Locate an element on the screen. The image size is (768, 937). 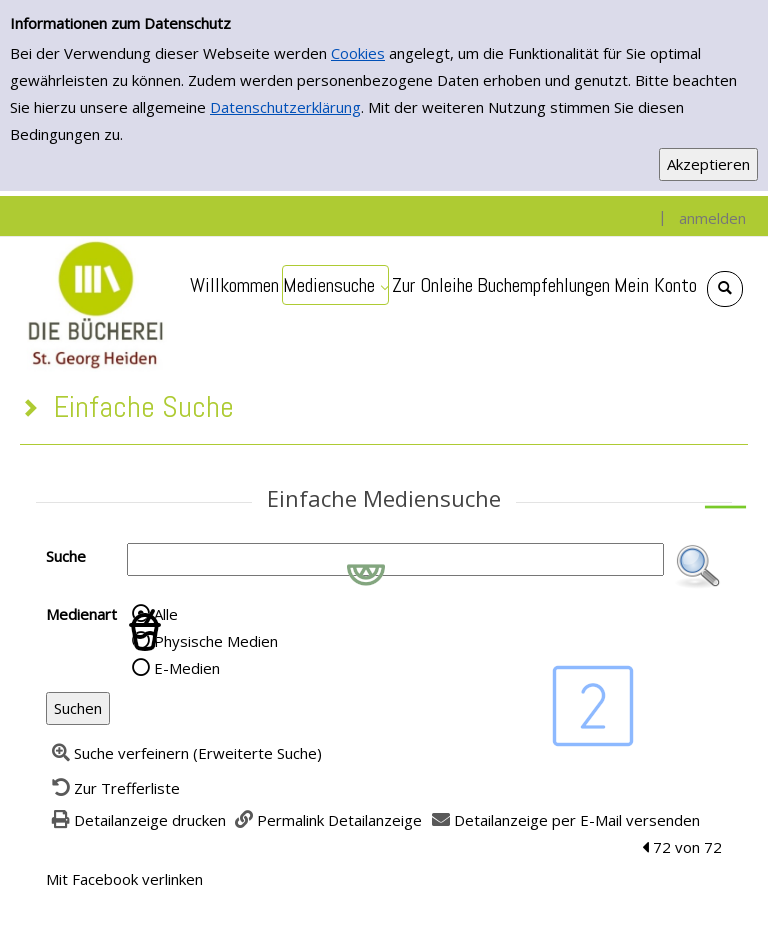
order bubble tea or drinks is located at coordinates (145, 631).